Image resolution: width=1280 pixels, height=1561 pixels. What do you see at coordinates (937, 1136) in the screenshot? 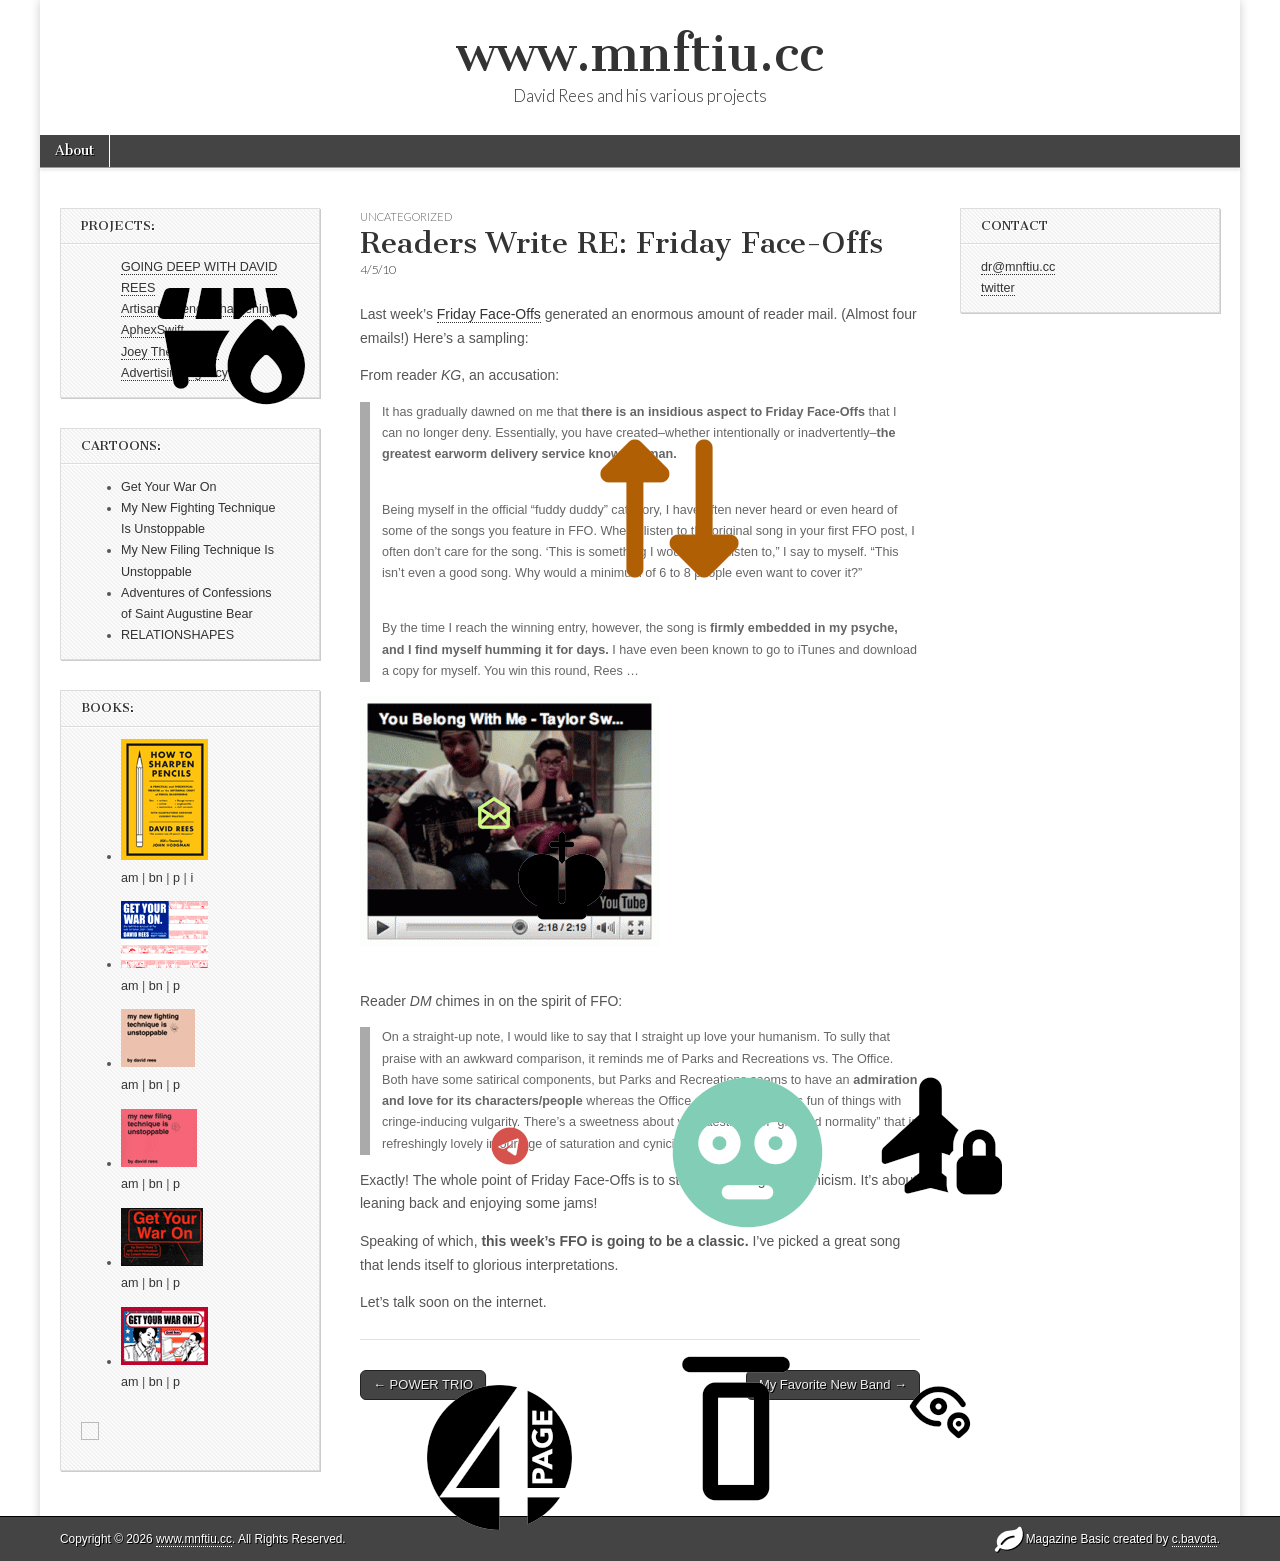
I see `airplane mode is locked or restricted` at bounding box center [937, 1136].